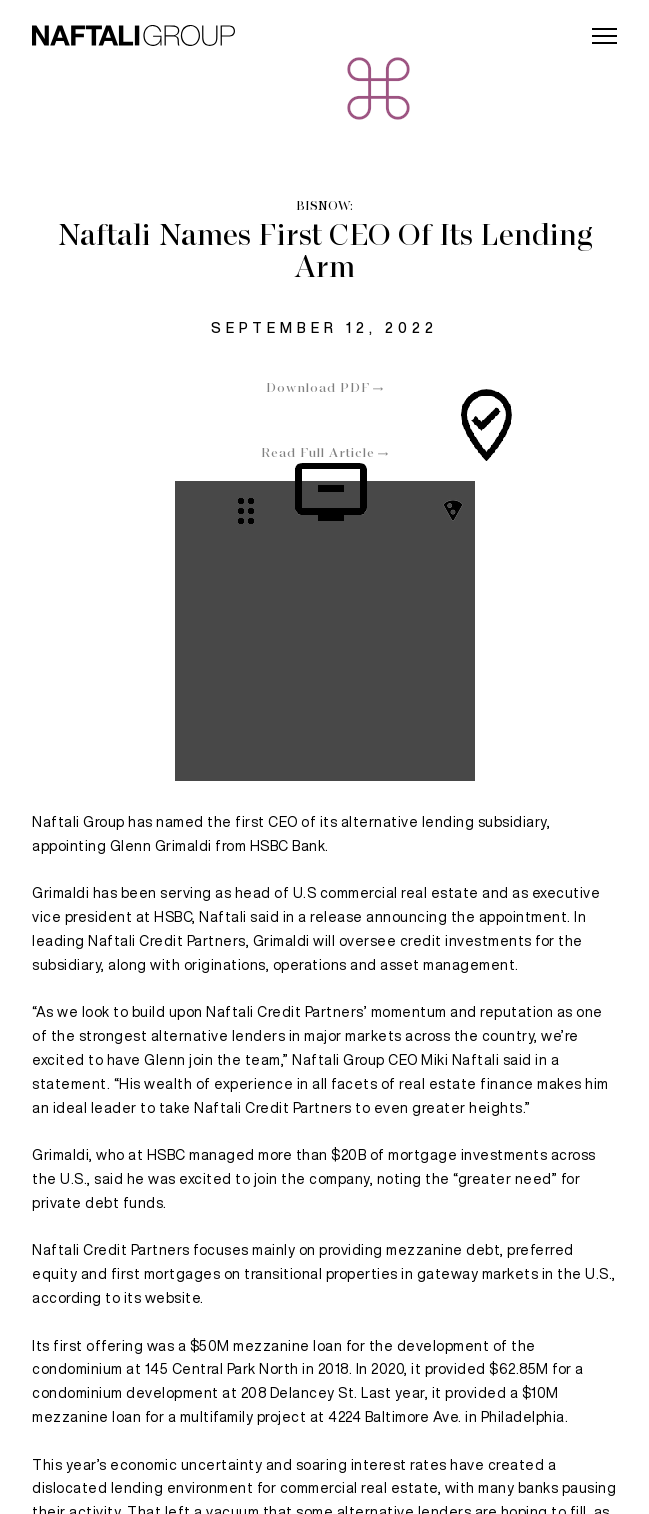  I want to click on remove video from playback queue, so click(331, 492).